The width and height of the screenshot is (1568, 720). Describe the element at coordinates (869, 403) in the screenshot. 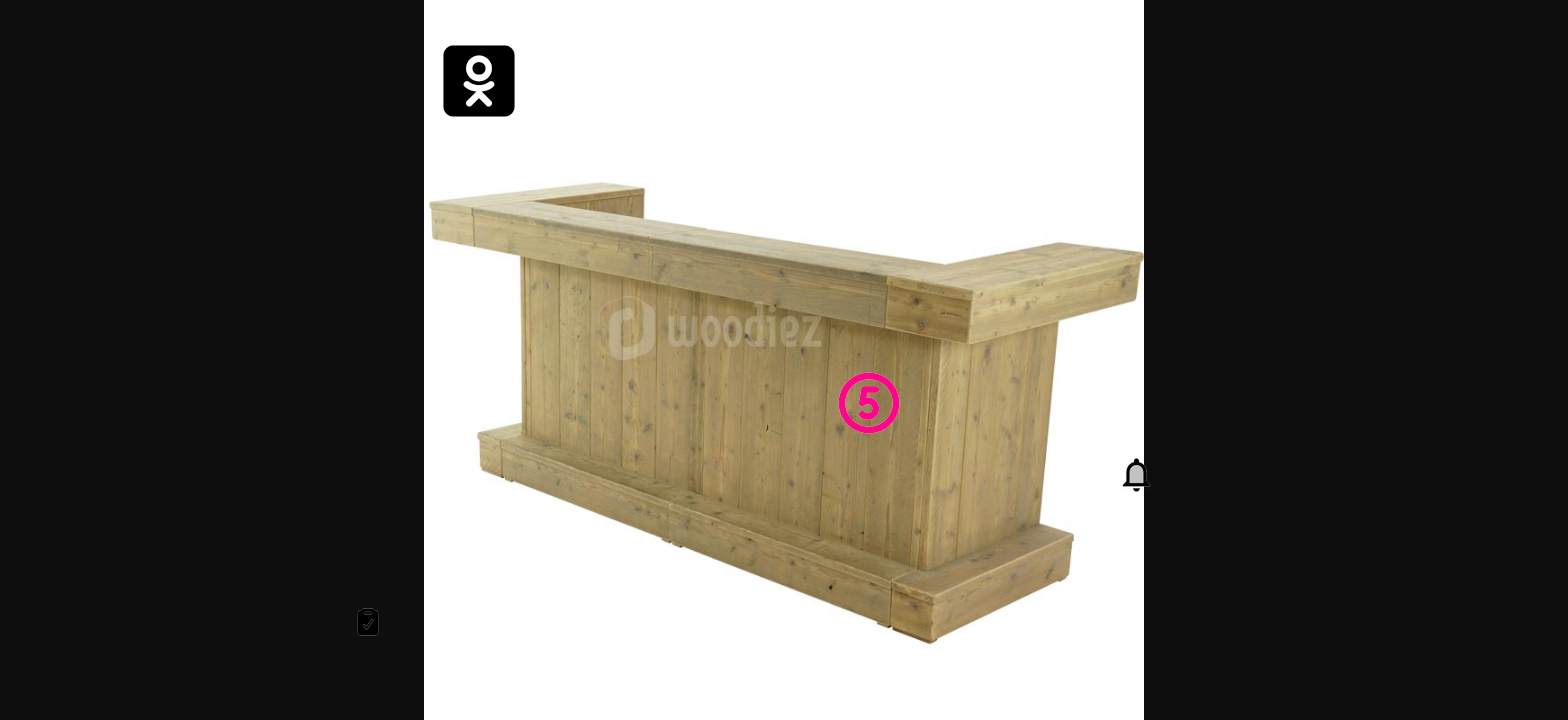

I see `indicates step five in a numbered sequence` at that location.